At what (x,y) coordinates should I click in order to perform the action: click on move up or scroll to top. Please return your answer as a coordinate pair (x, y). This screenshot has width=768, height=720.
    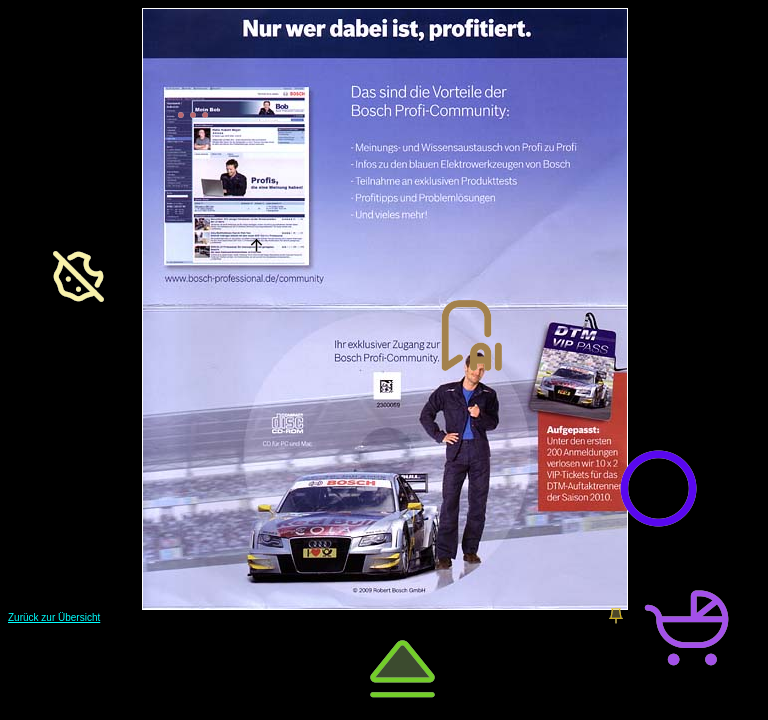
    Looking at the image, I should click on (256, 245).